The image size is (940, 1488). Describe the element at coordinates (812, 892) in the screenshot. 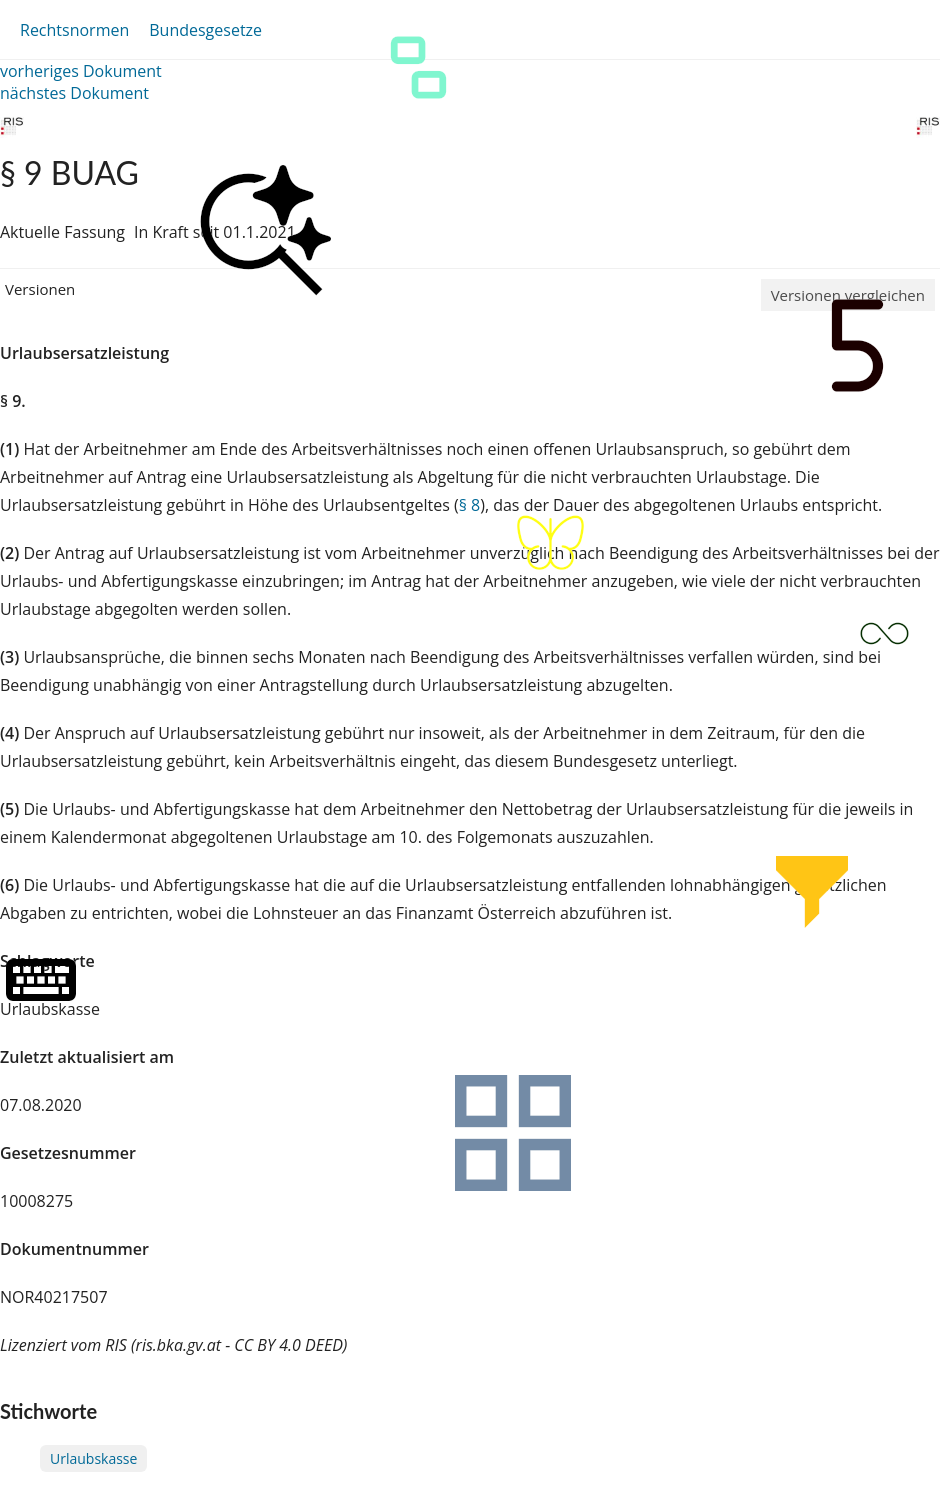

I see `filter or sort content` at that location.